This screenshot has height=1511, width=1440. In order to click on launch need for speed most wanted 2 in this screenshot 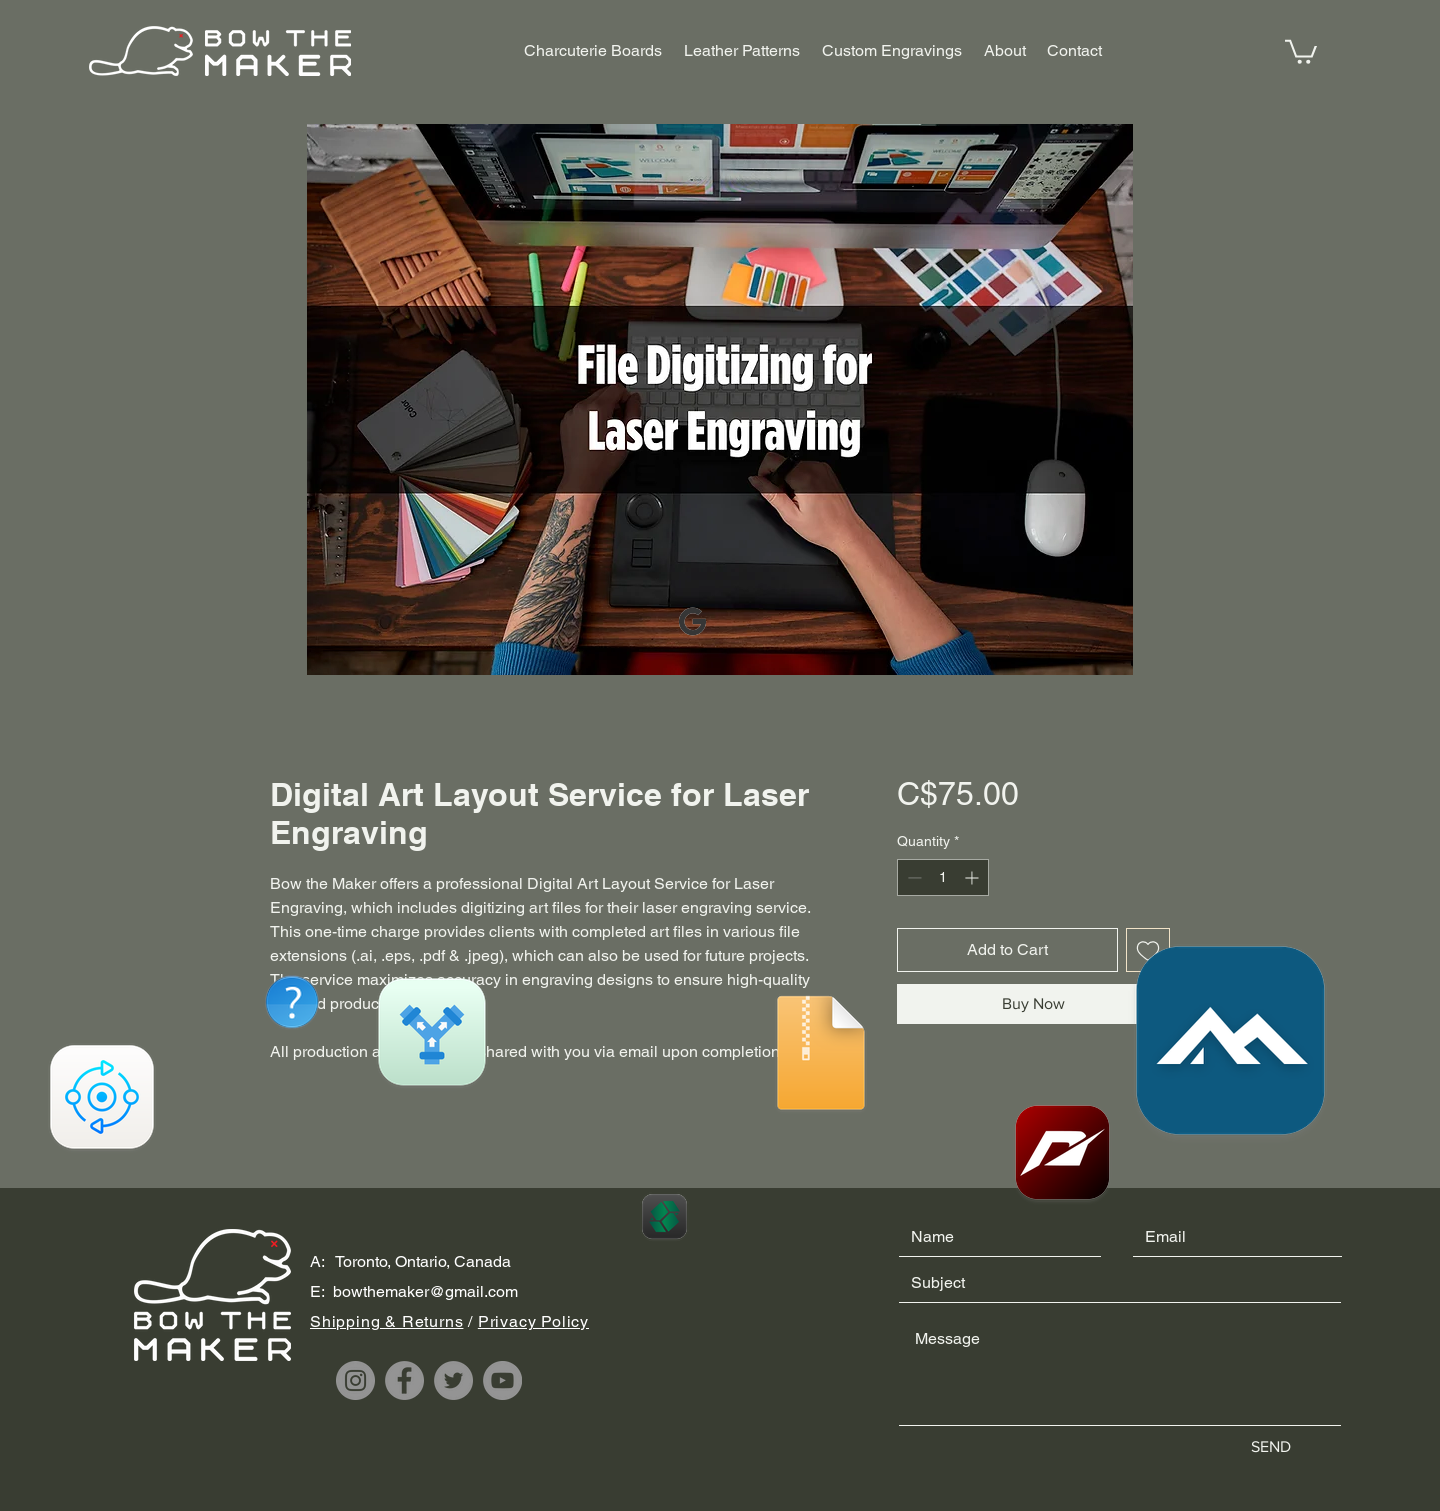, I will do `click(1062, 1152)`.